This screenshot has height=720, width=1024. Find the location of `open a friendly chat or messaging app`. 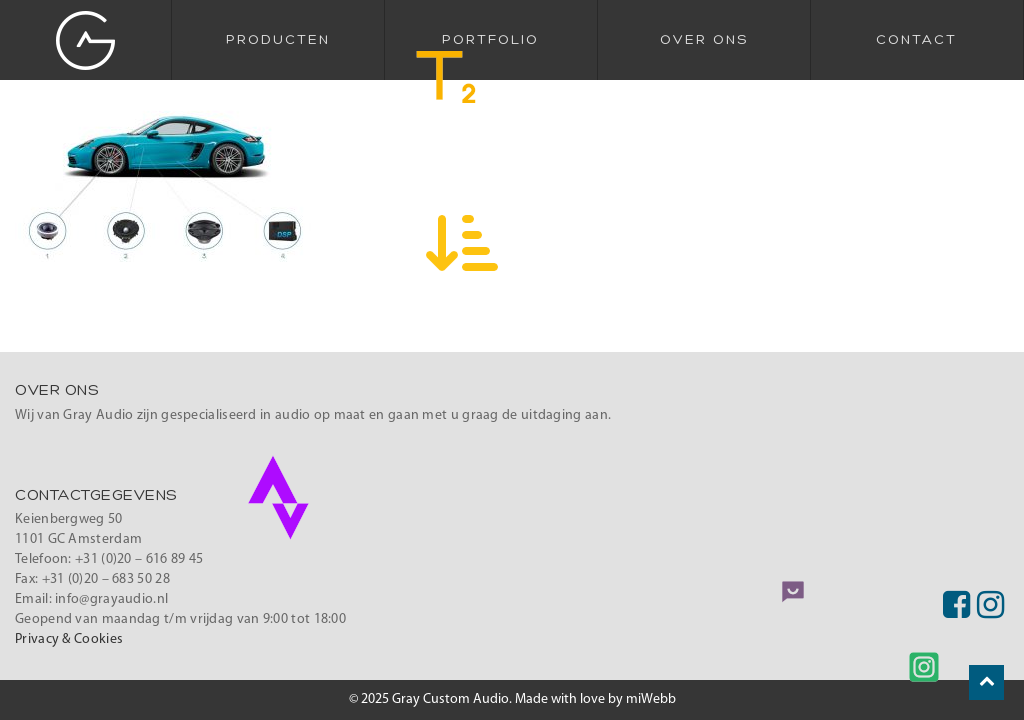

open a friendly chat or messaging app is located at coordinates (793, 591).